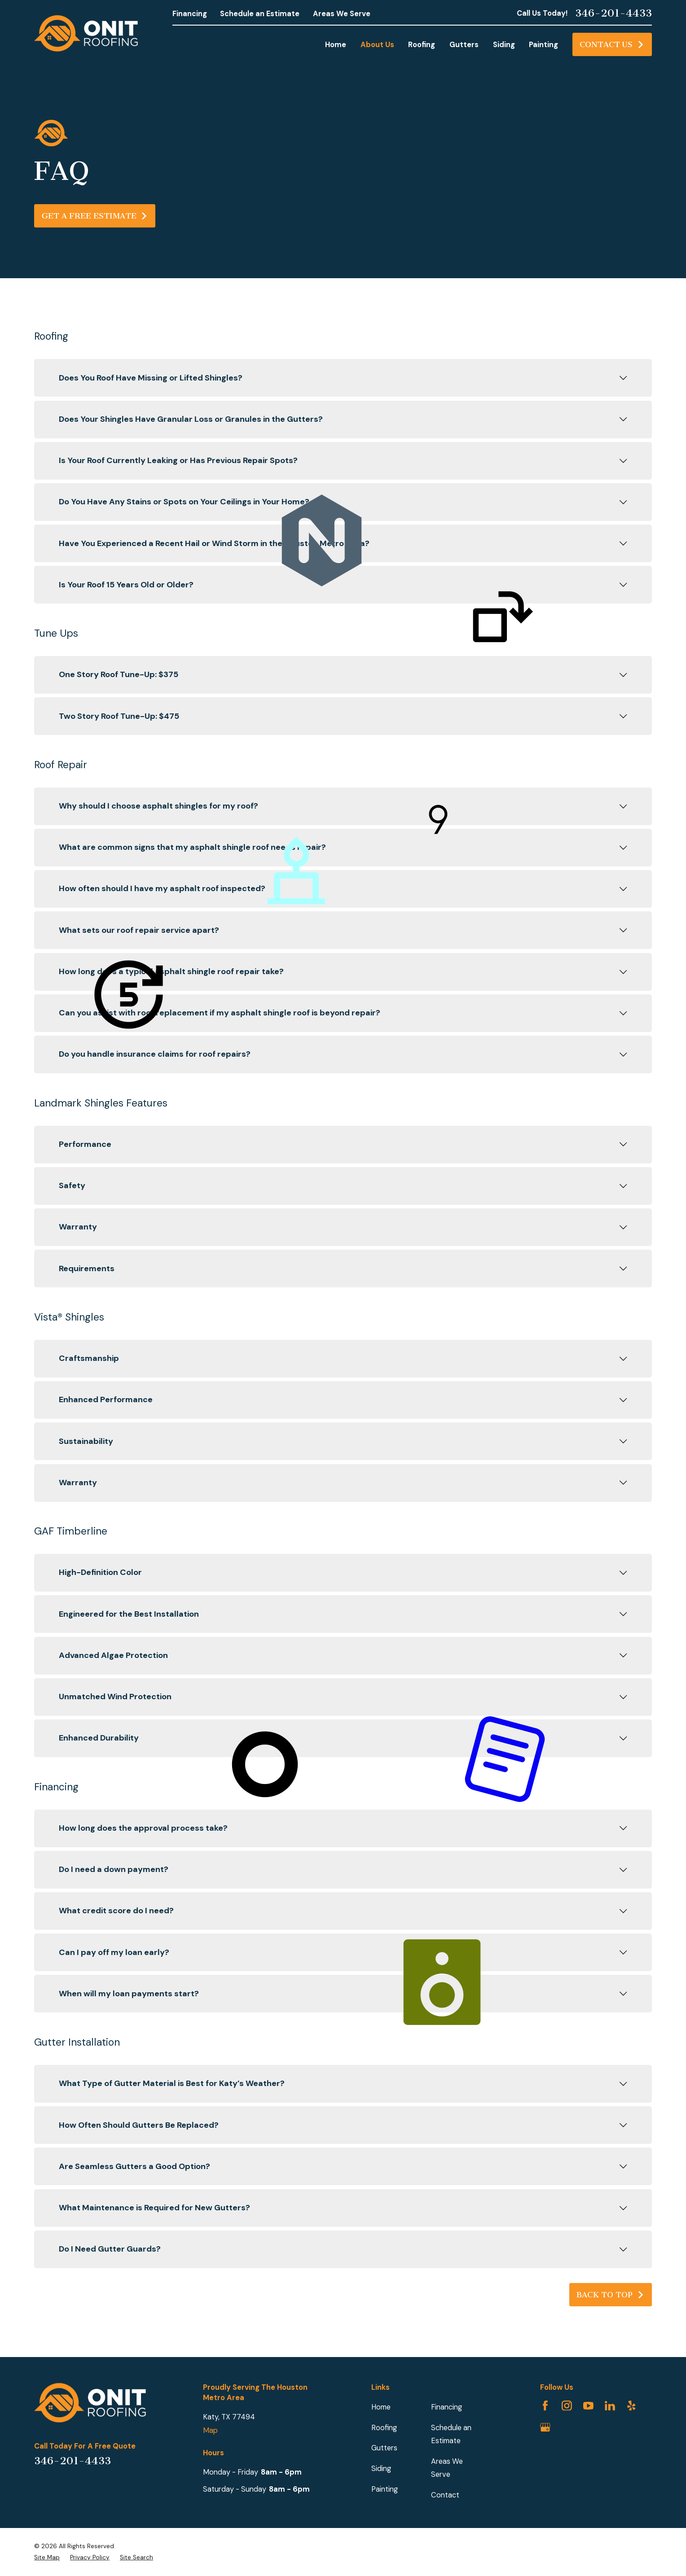 This screenshot has height=2576, width=686. Describe the element at coordinates (438, 820) in the screenshot. I see `select number 9 from a list or keypad` at that location.